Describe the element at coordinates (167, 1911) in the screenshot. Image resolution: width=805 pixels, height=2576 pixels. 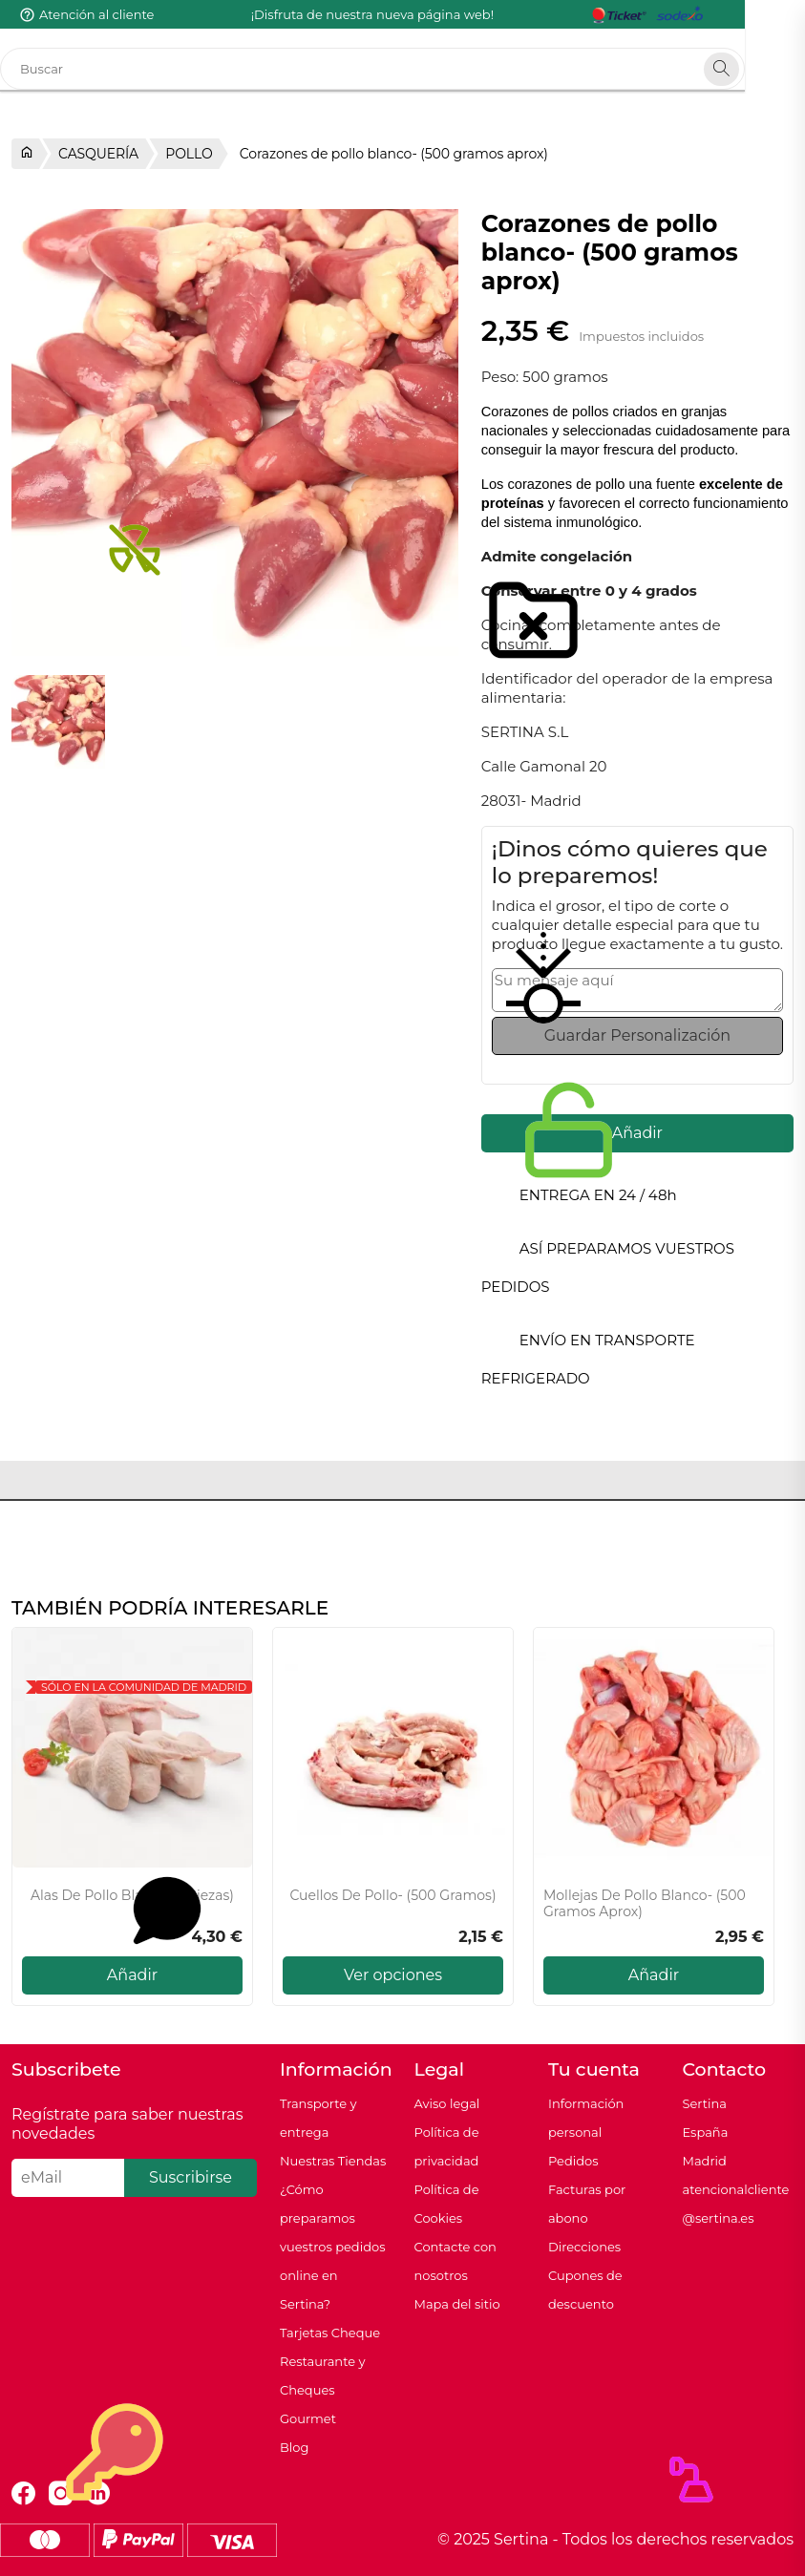
I see `open comments section` at that location.